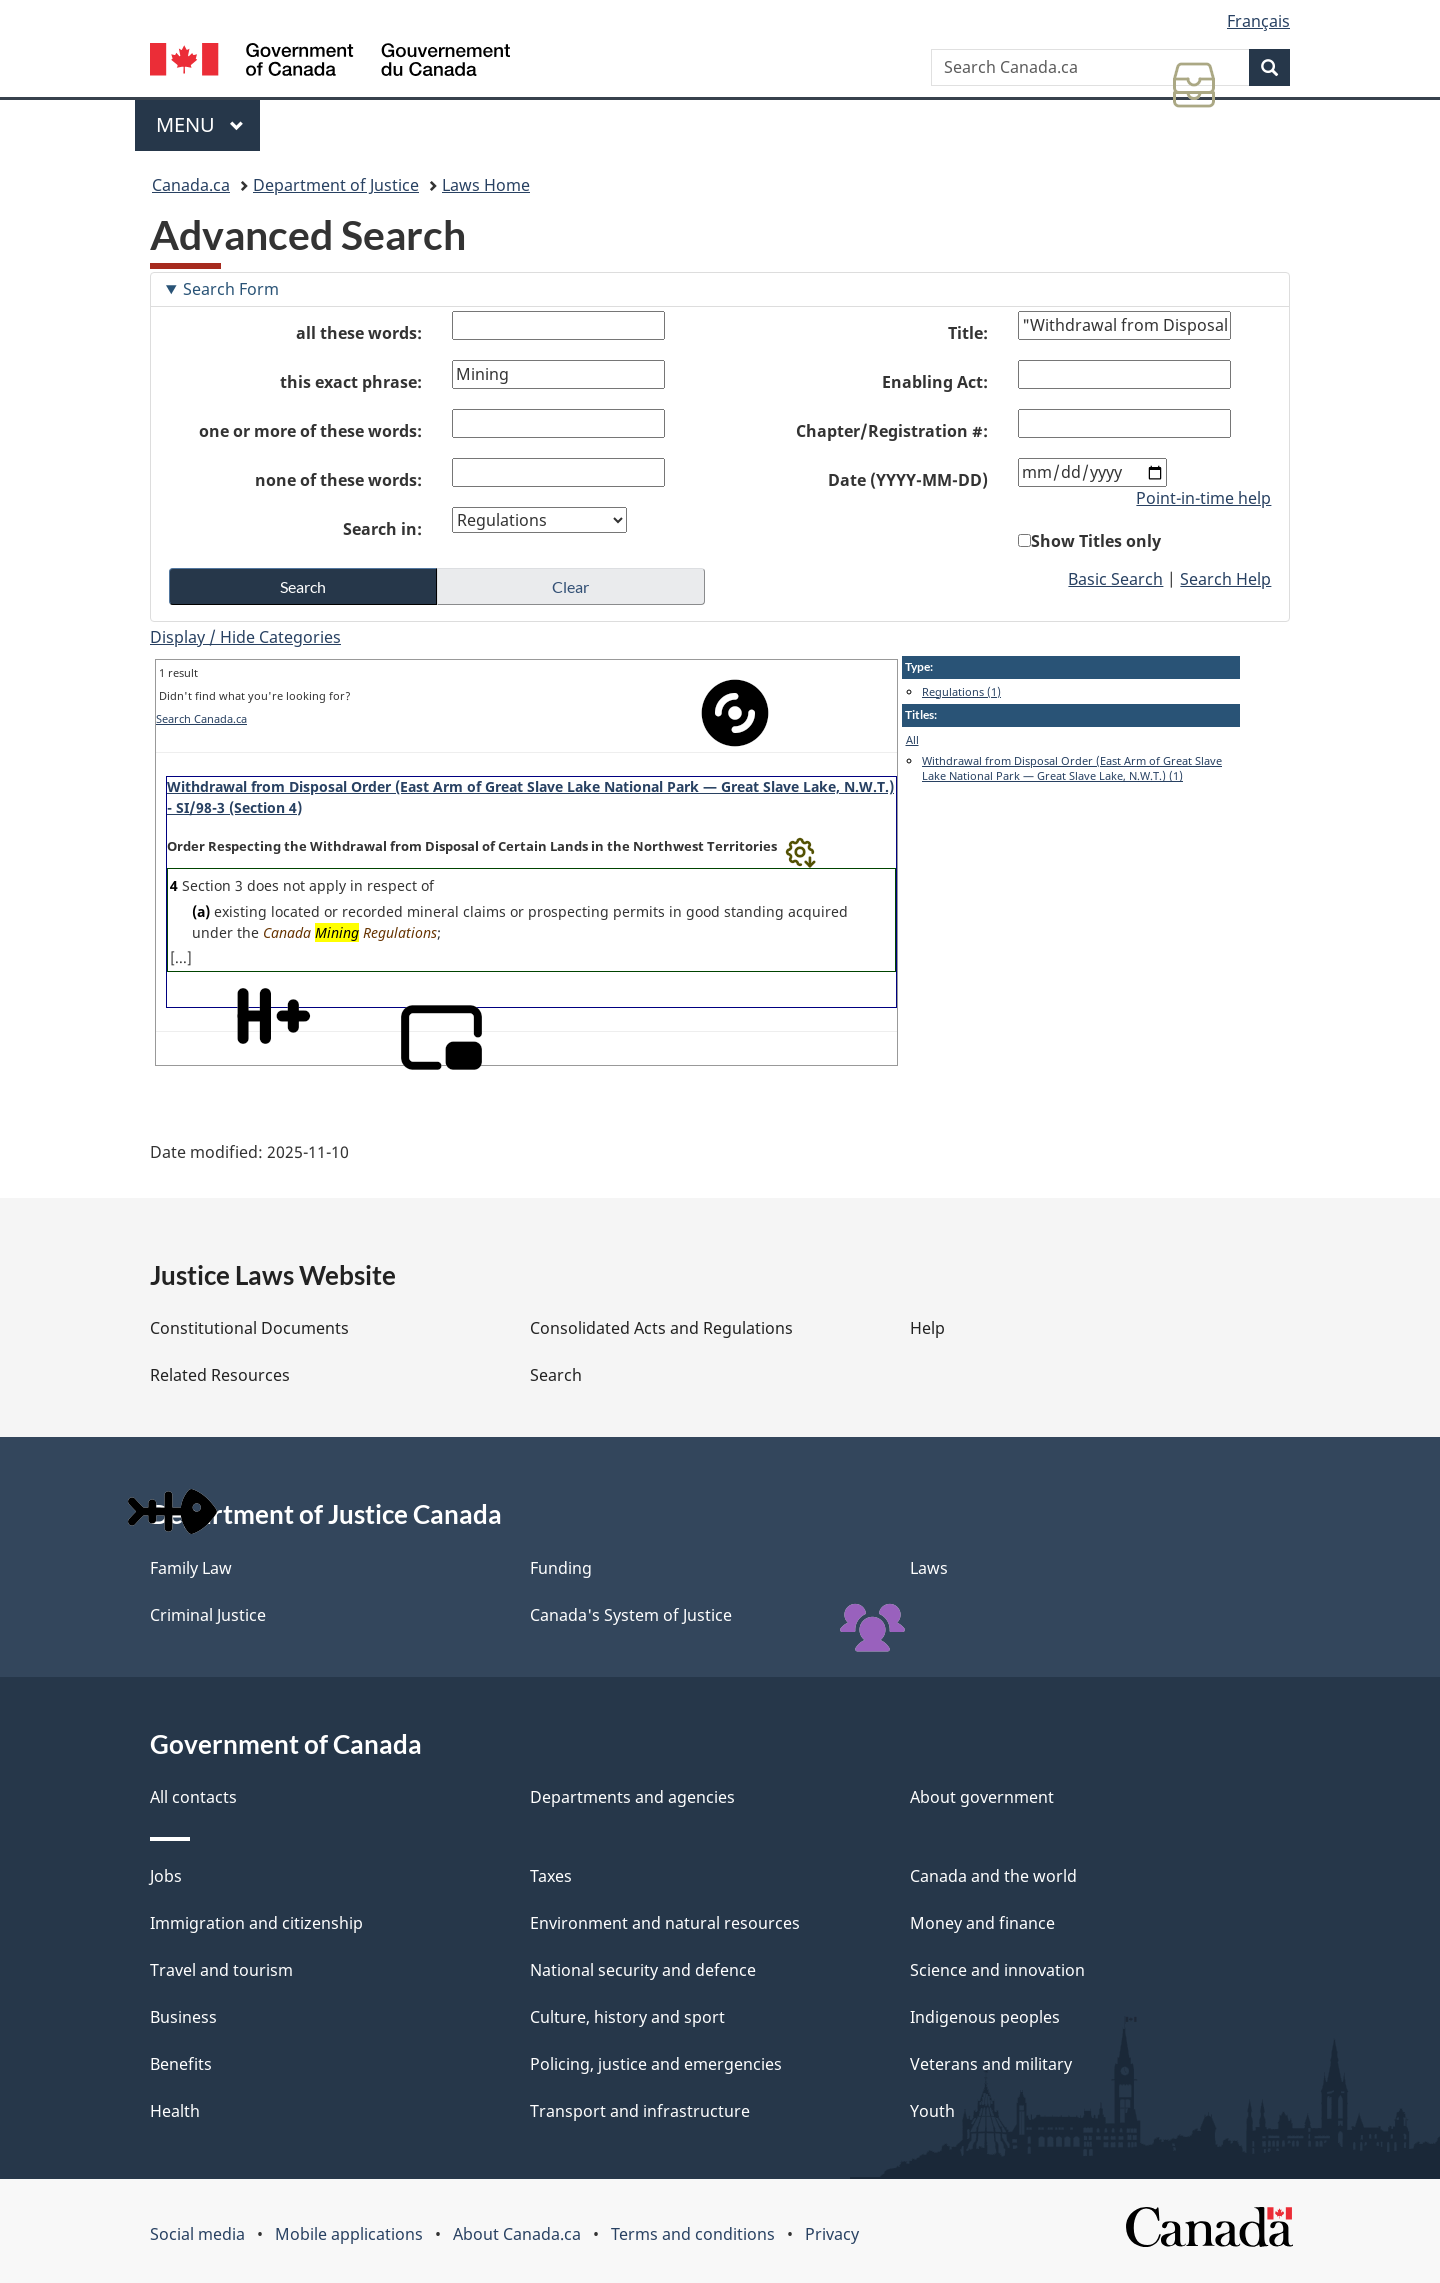 Image resolution: width=1440 pixels, height=2283 pixels. I want to click on enable picture-in-picture mode, so click(441, 1037).